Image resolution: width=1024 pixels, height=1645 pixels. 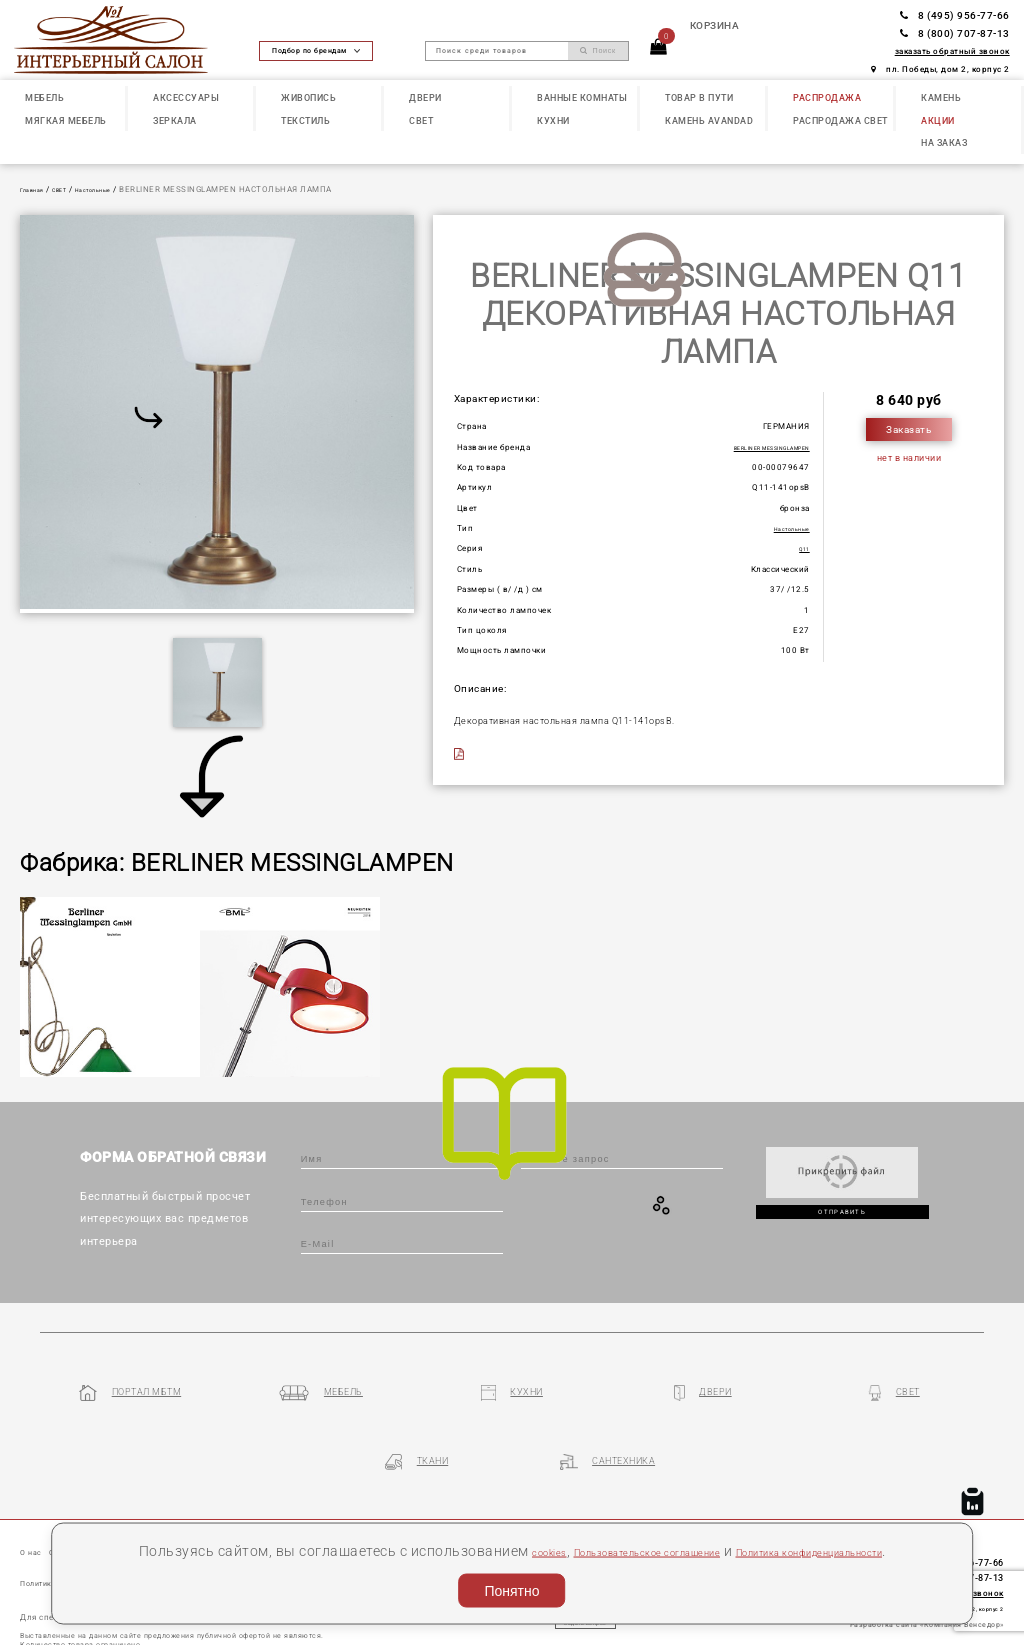 I want to click on reply to a message or comment, so click(x=148, y=417).